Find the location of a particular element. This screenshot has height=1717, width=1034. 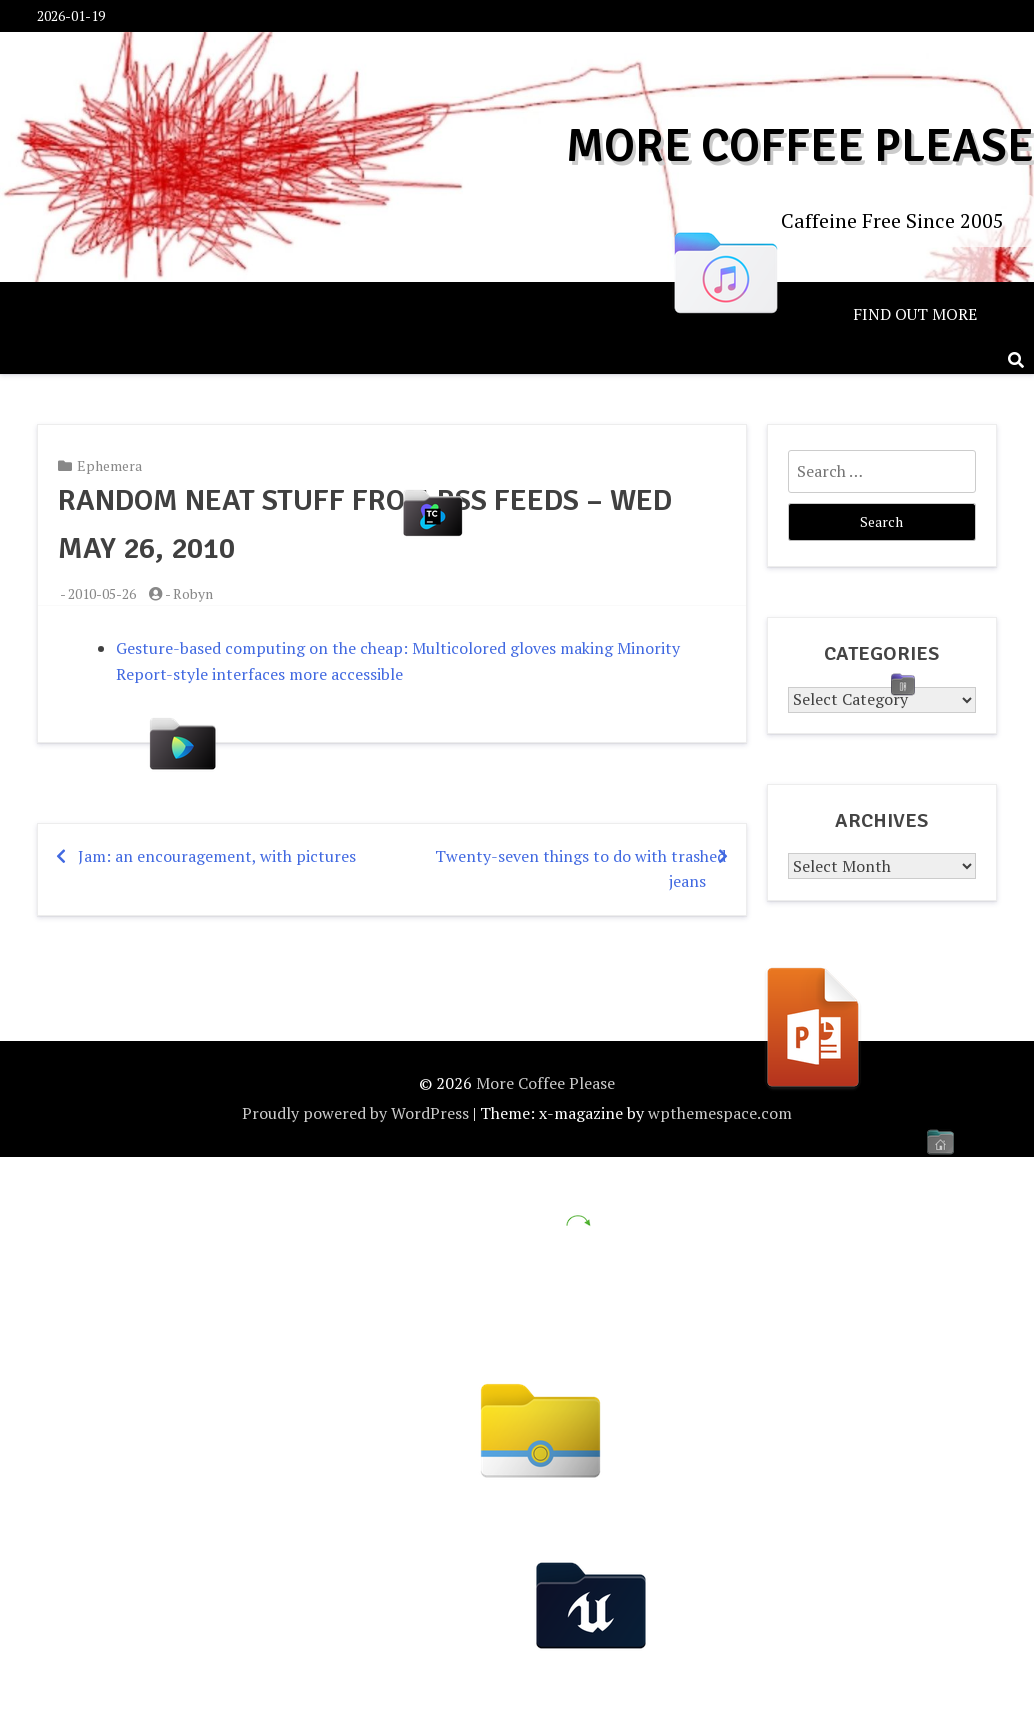

open folder containing apple music files is located at coordinates (725, 275).